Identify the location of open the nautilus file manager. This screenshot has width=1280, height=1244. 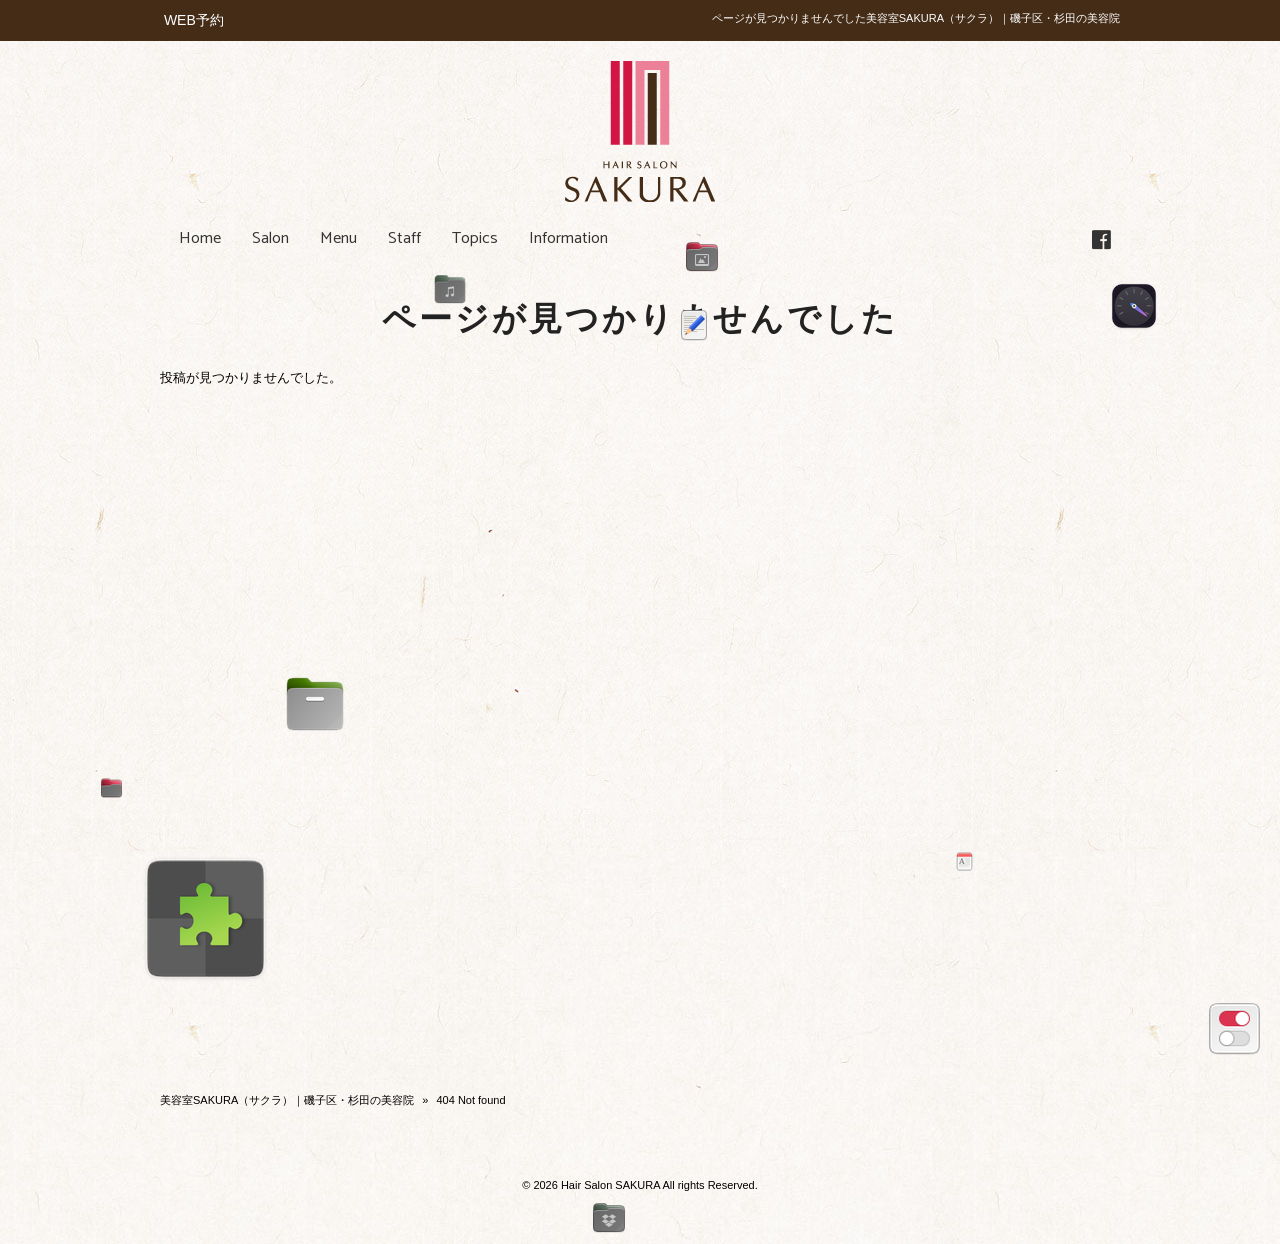
(315, 704).